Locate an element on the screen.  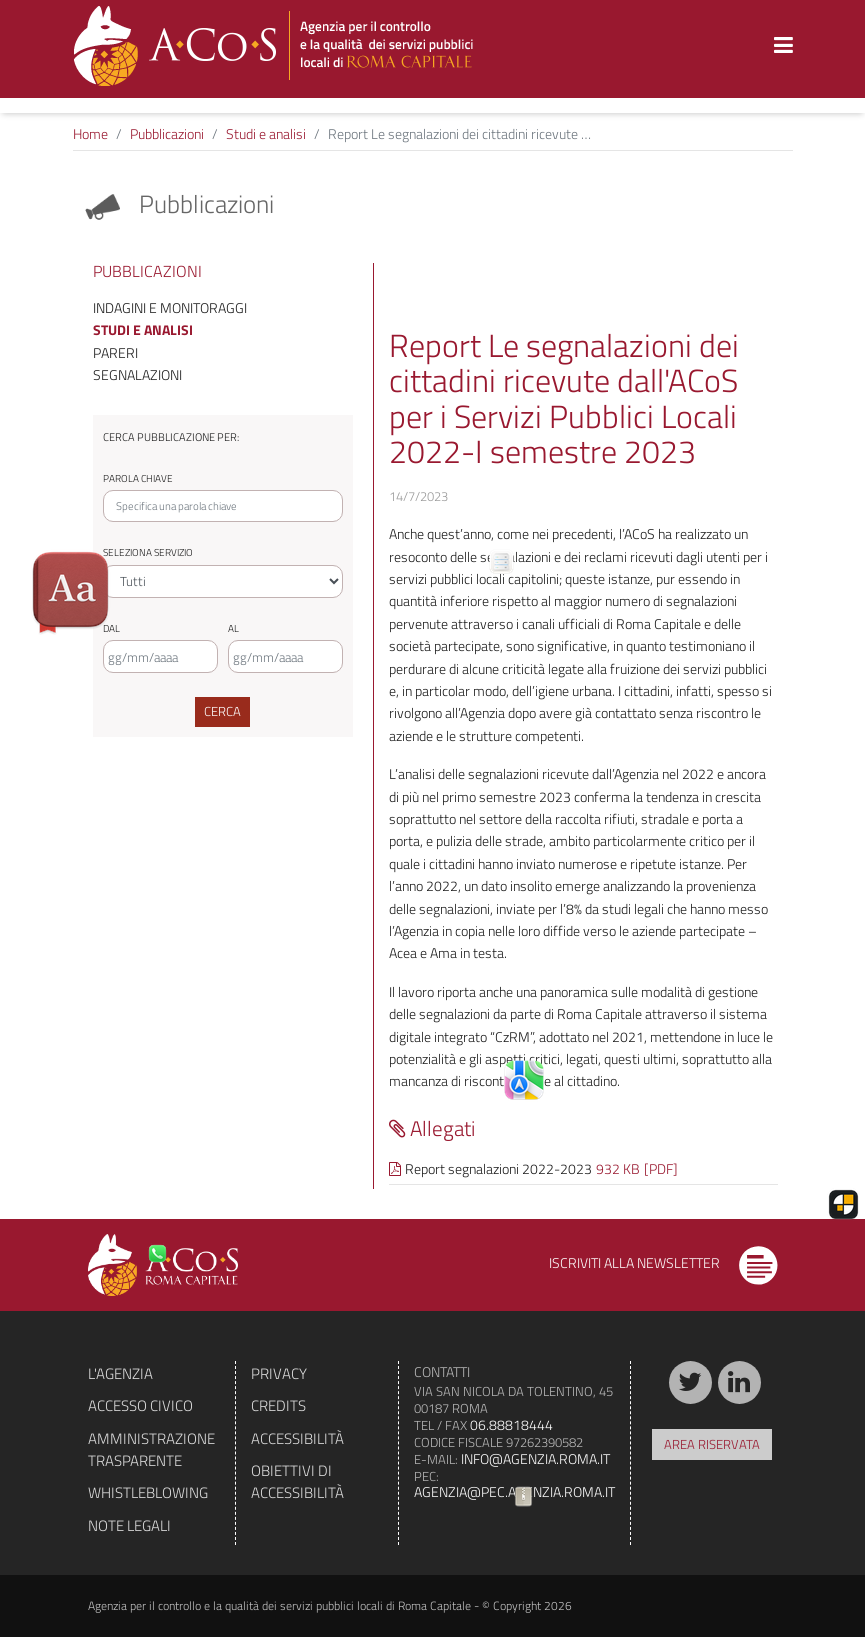
open the phone app to make a call is located at coordinates (157, 1253).